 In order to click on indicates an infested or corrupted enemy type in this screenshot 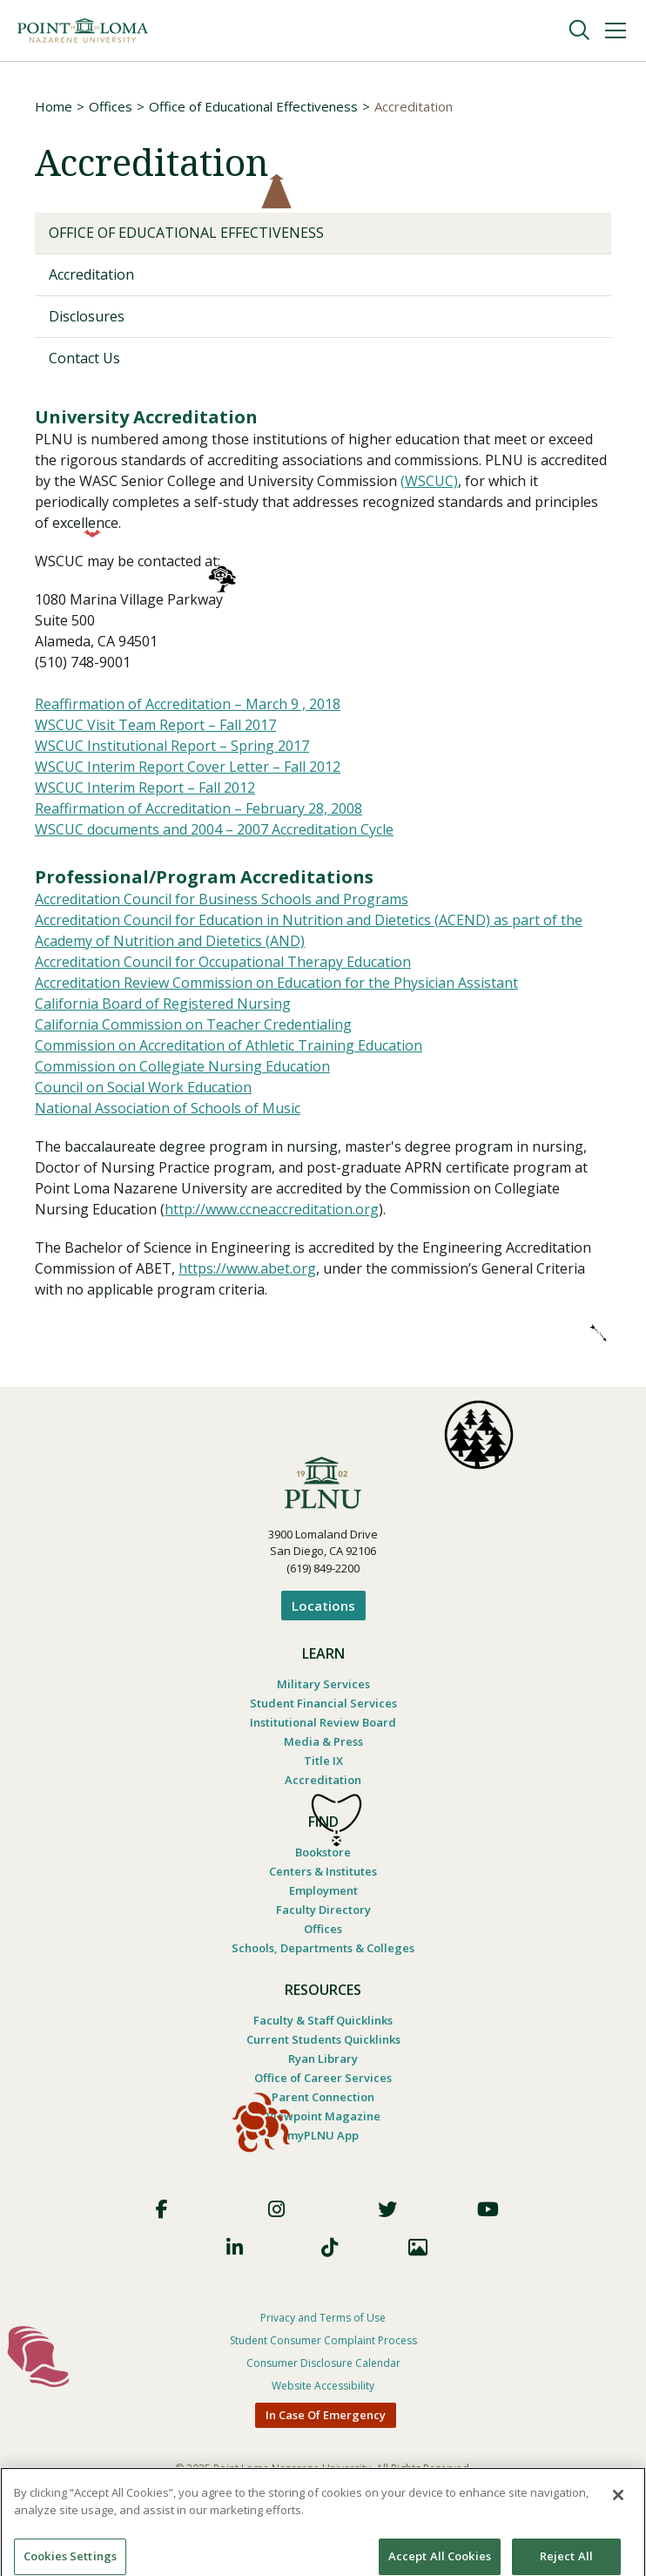, I will do `click(261, 2122)`.